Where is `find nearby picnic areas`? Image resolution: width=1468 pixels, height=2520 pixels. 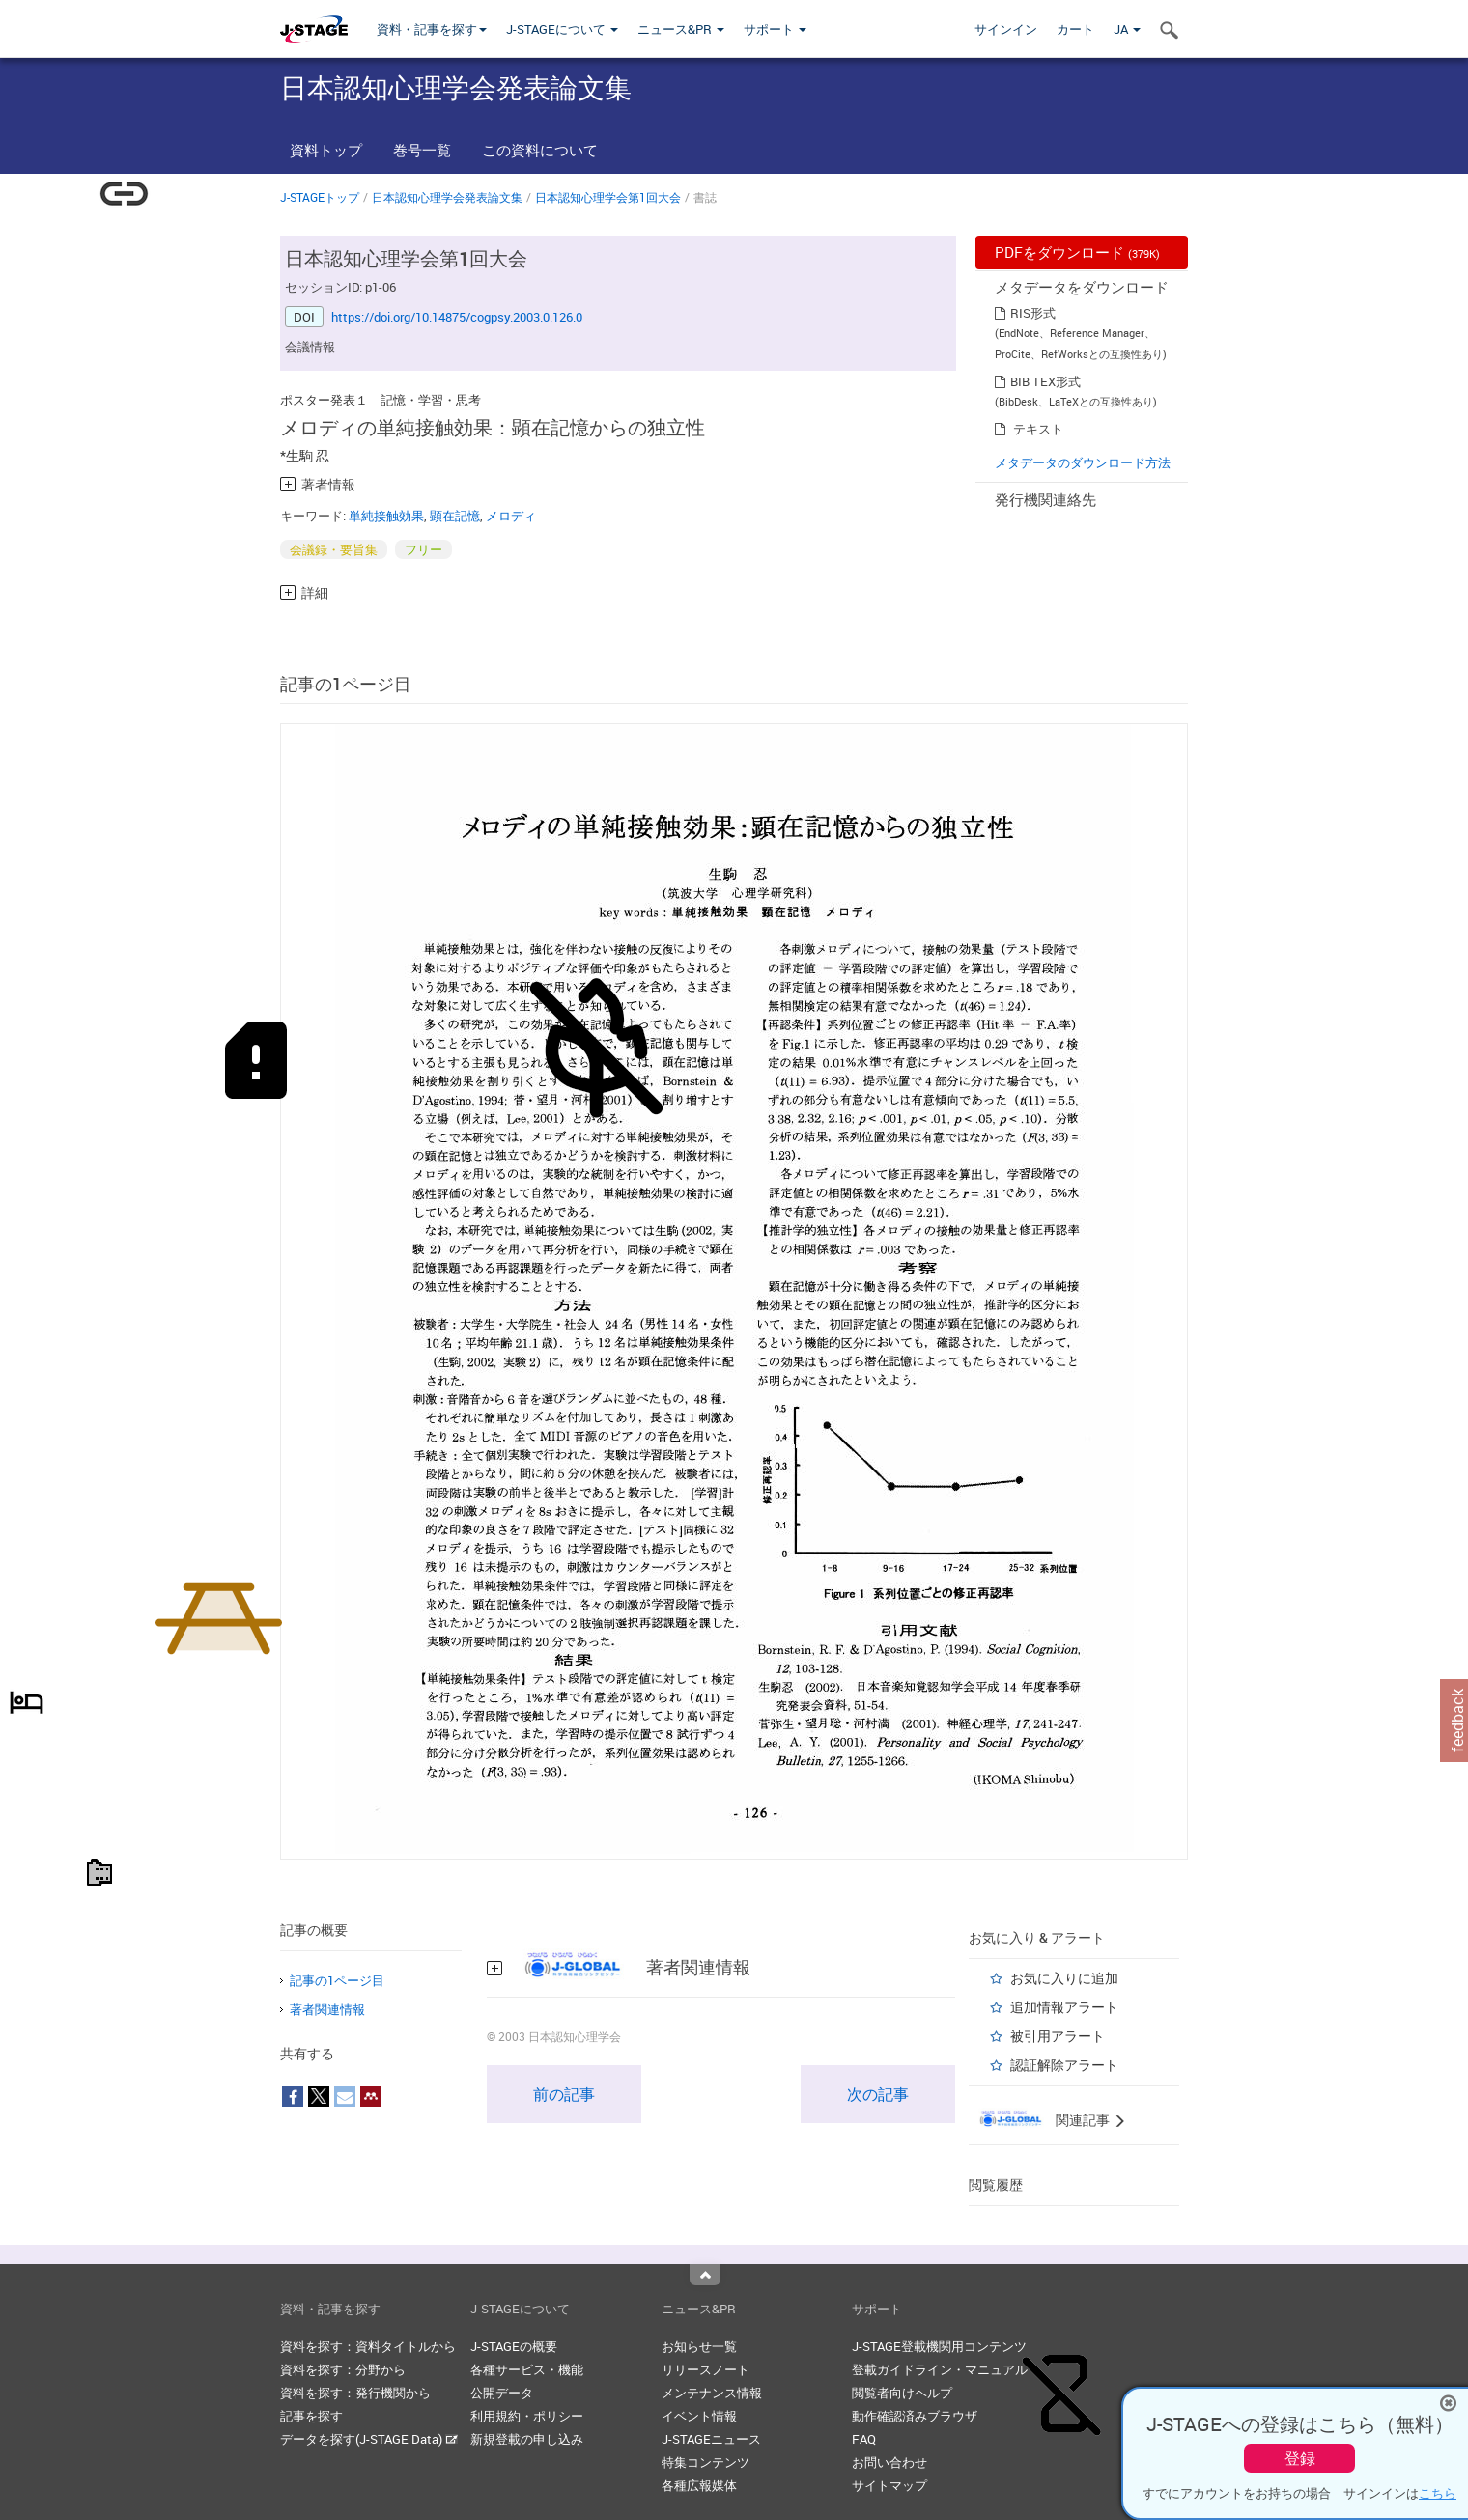 find nearby picnic areas is located at coordinates (218, 1618).